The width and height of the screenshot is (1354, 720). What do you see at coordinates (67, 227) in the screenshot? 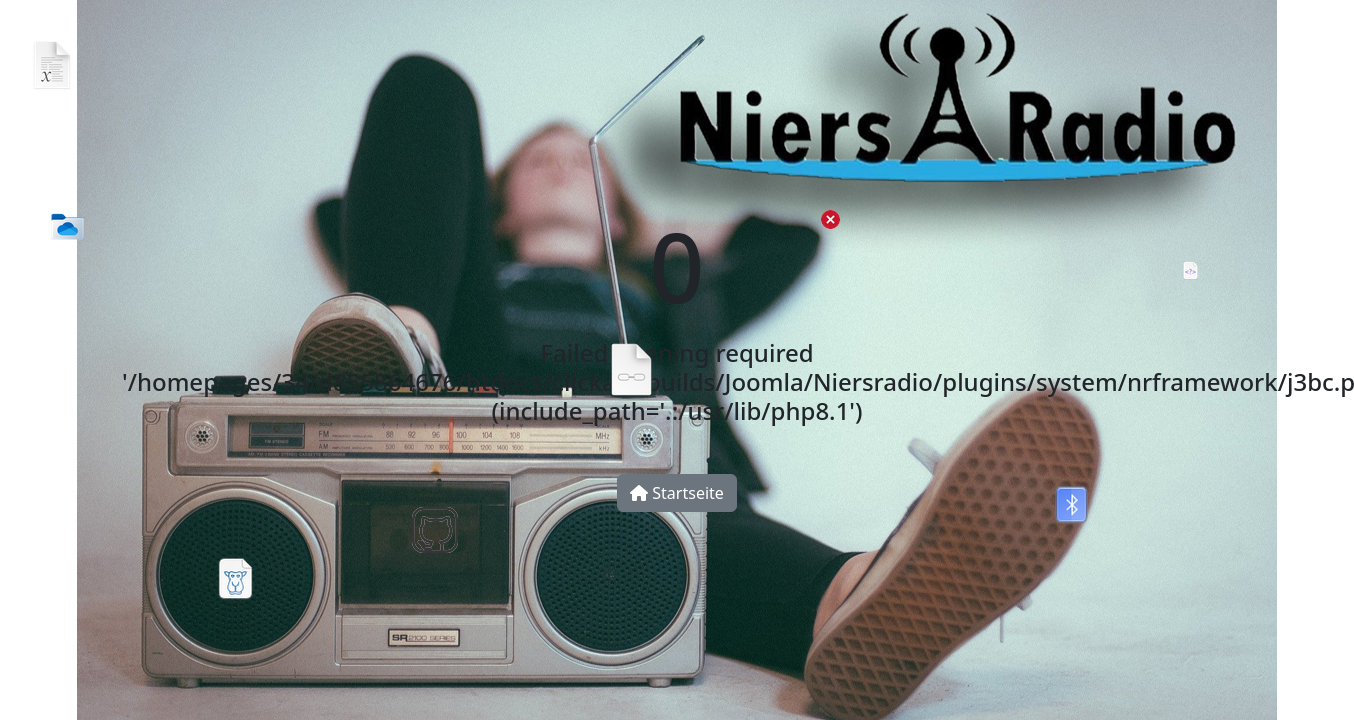
I see `open your OneDrive synced folder` at bounding box center [67, 227].